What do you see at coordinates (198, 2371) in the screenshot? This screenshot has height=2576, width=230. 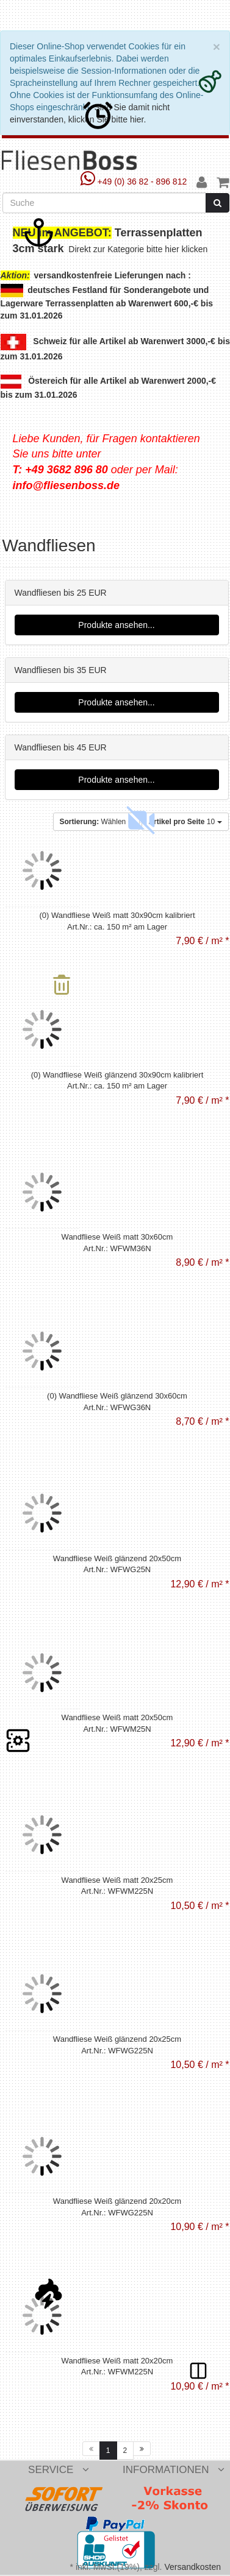 I see `switch to two-column layout` at bounding box center [198, 2371].